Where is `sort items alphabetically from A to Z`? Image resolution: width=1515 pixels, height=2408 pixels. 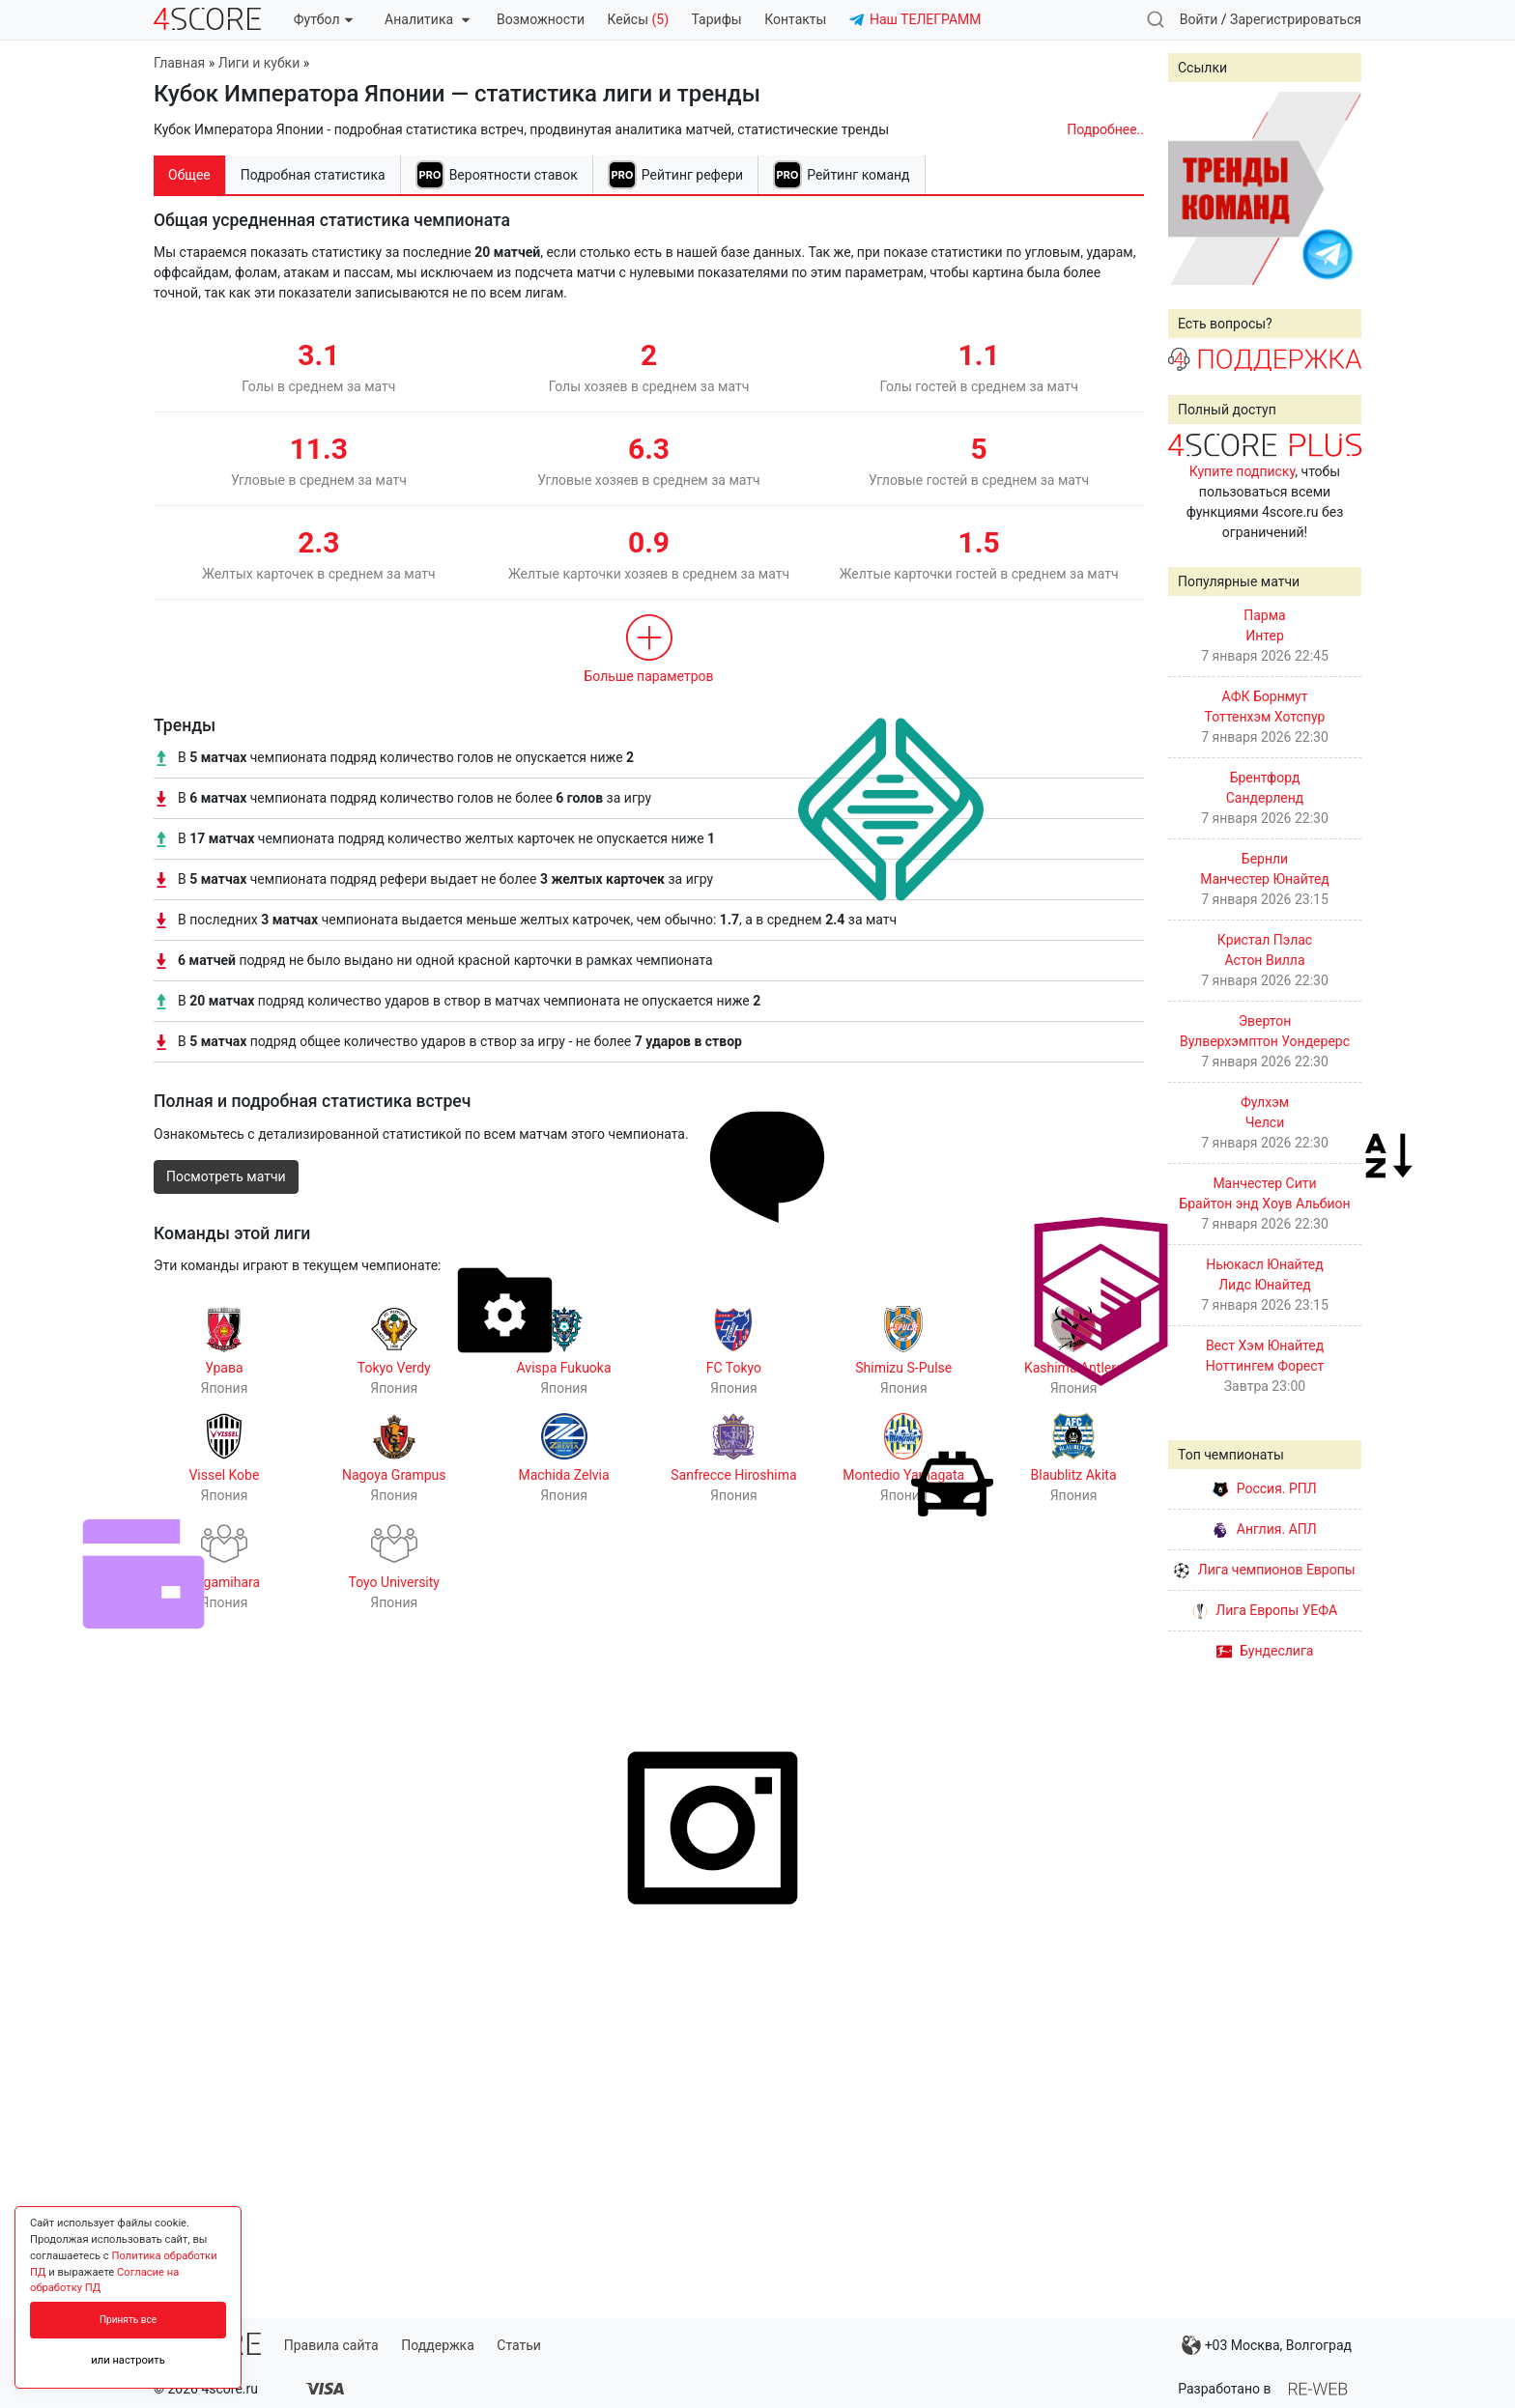
sort items alphabetically from A to Z is located at coordinates (1387, 1155).